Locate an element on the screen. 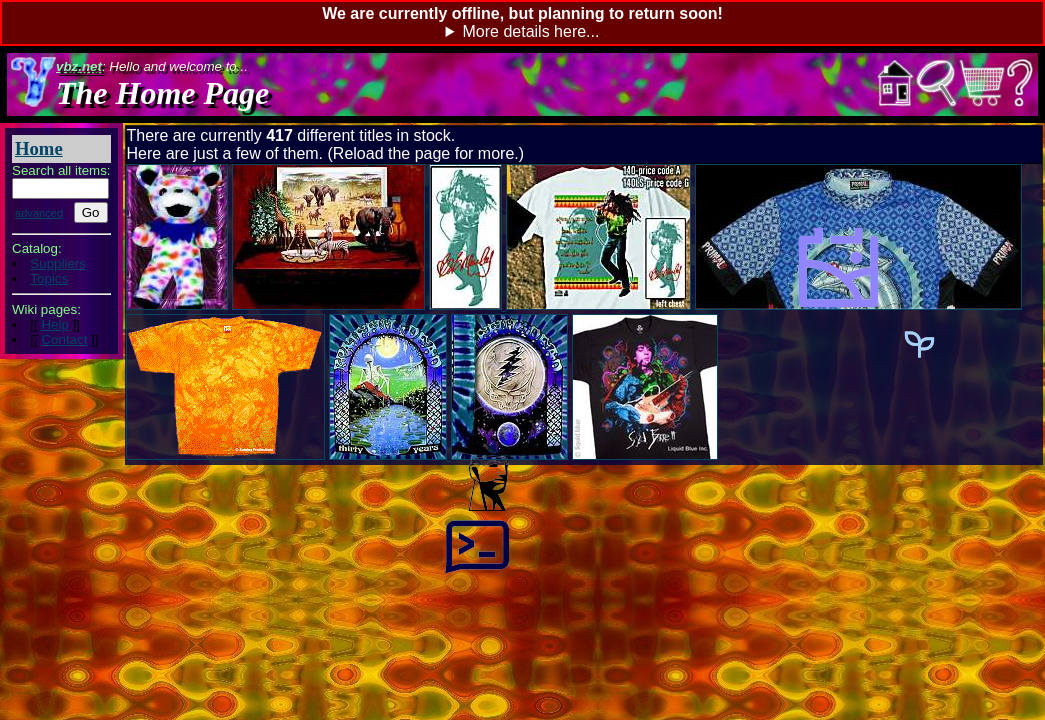 The width and height of the screenshot is (1045, 720). open ntfy push notification service is located at coordinates (477, 547).